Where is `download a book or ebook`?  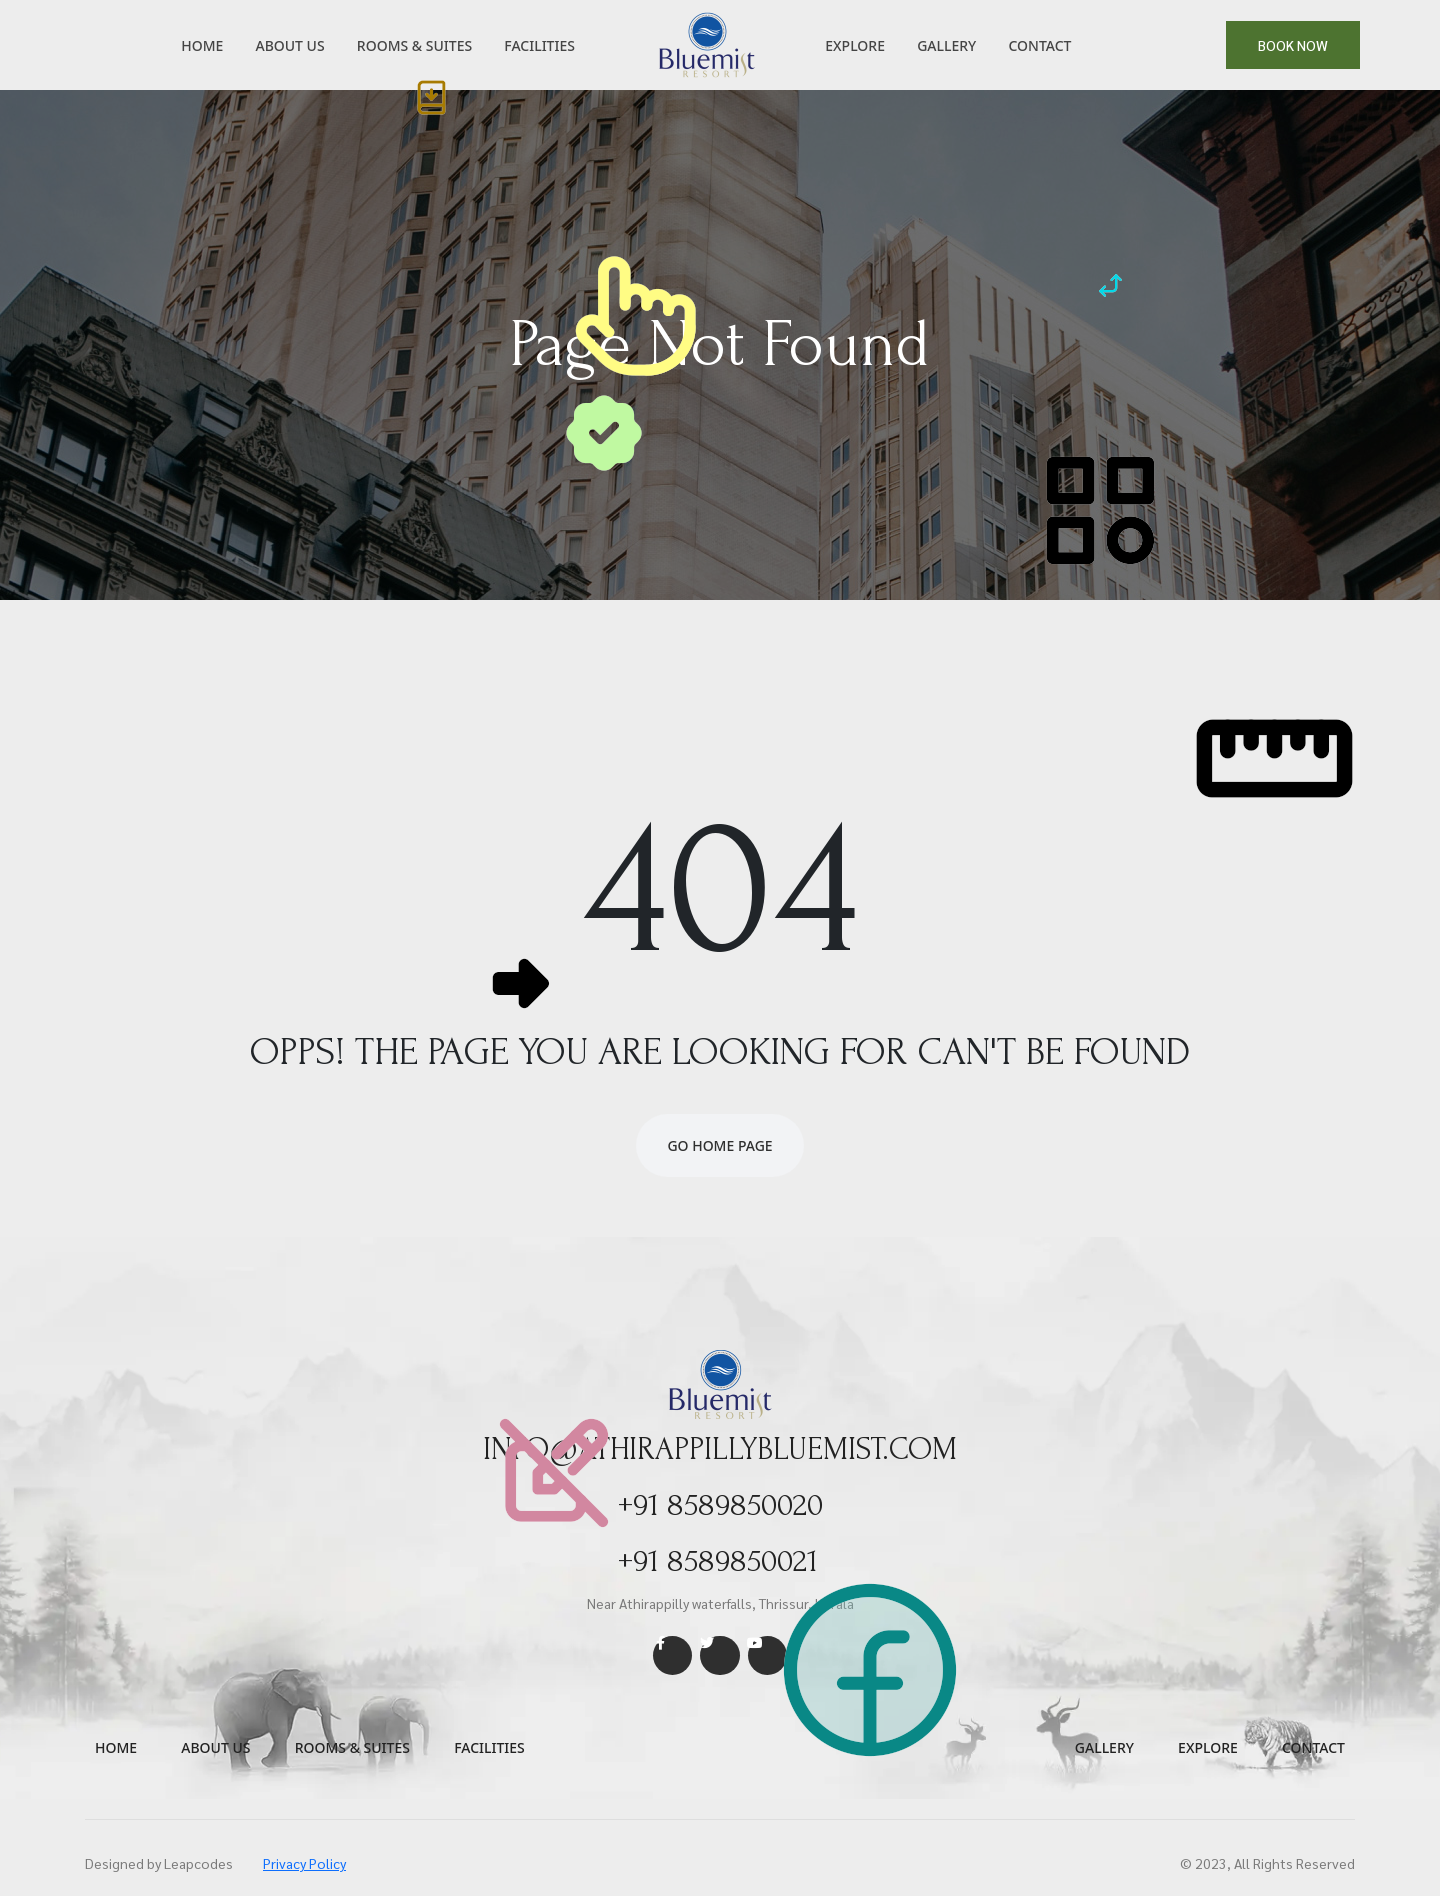 download a book or ebook is located at coordinates (431, 97).